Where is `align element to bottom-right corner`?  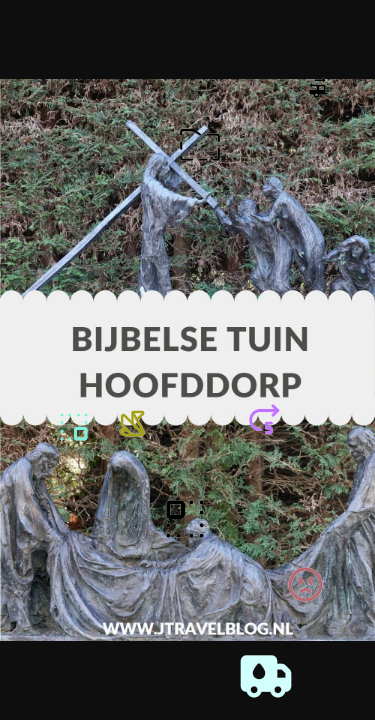 align element to bottom-right corner is located at coordinates (74, 427).